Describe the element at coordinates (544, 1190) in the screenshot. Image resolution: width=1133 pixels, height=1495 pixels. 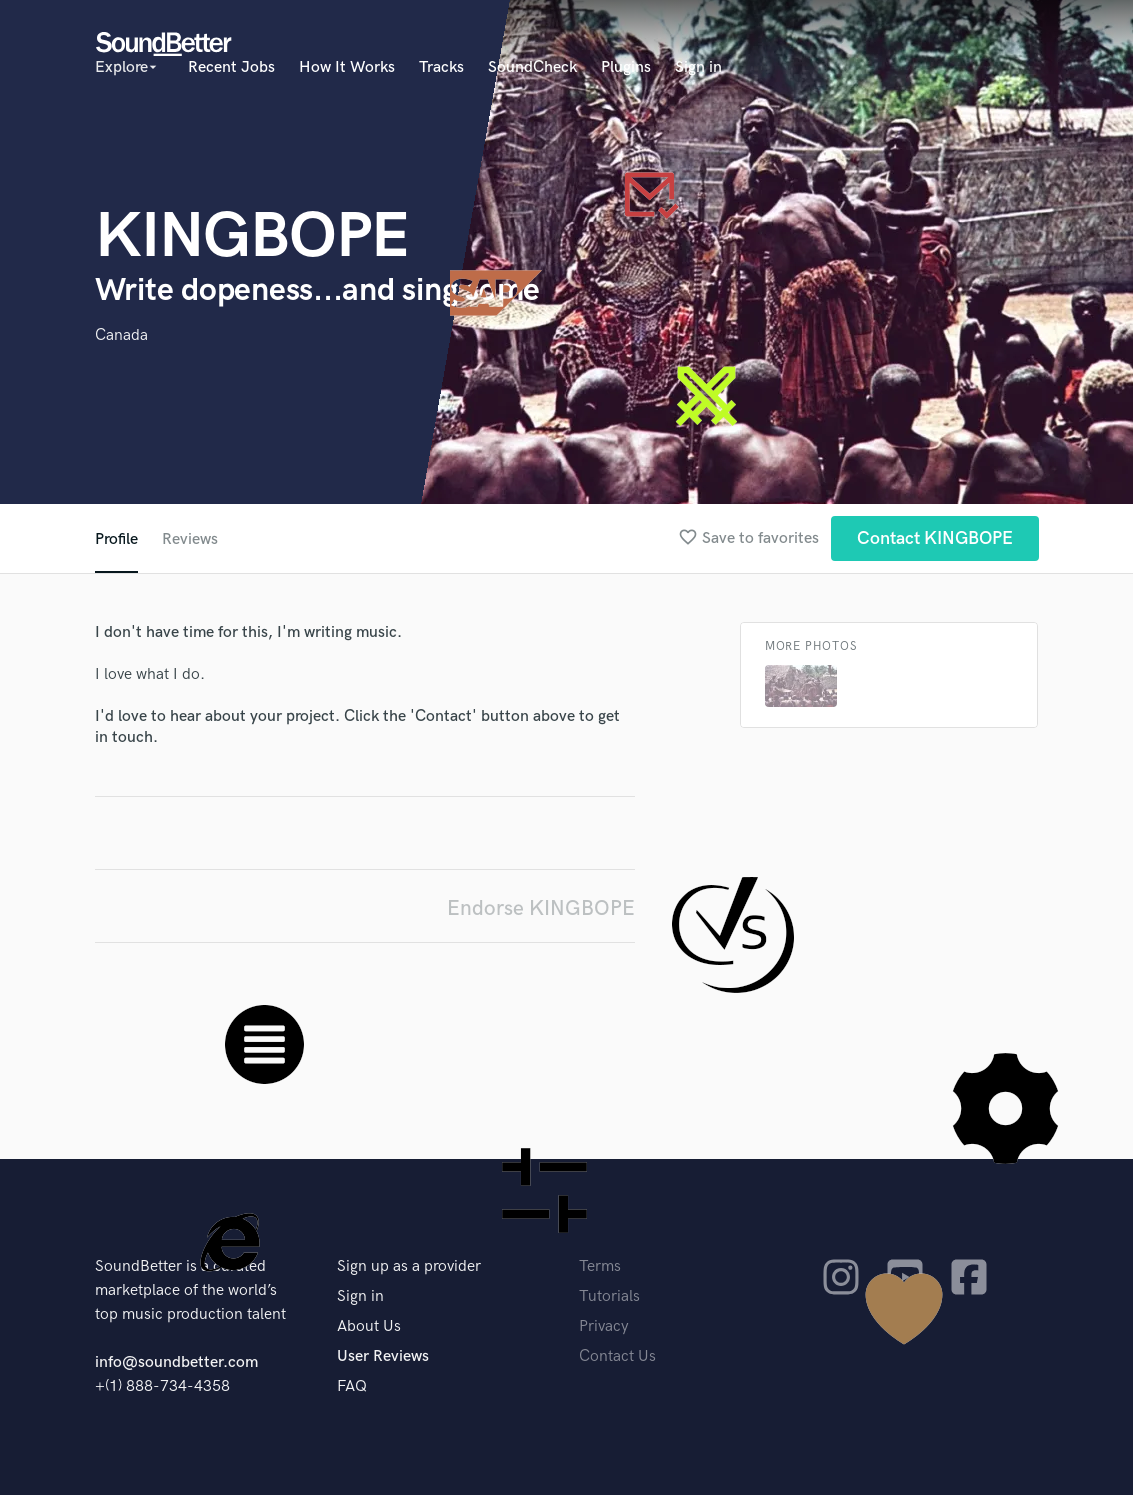
I see `adjust audio equalizer settings` at that location.